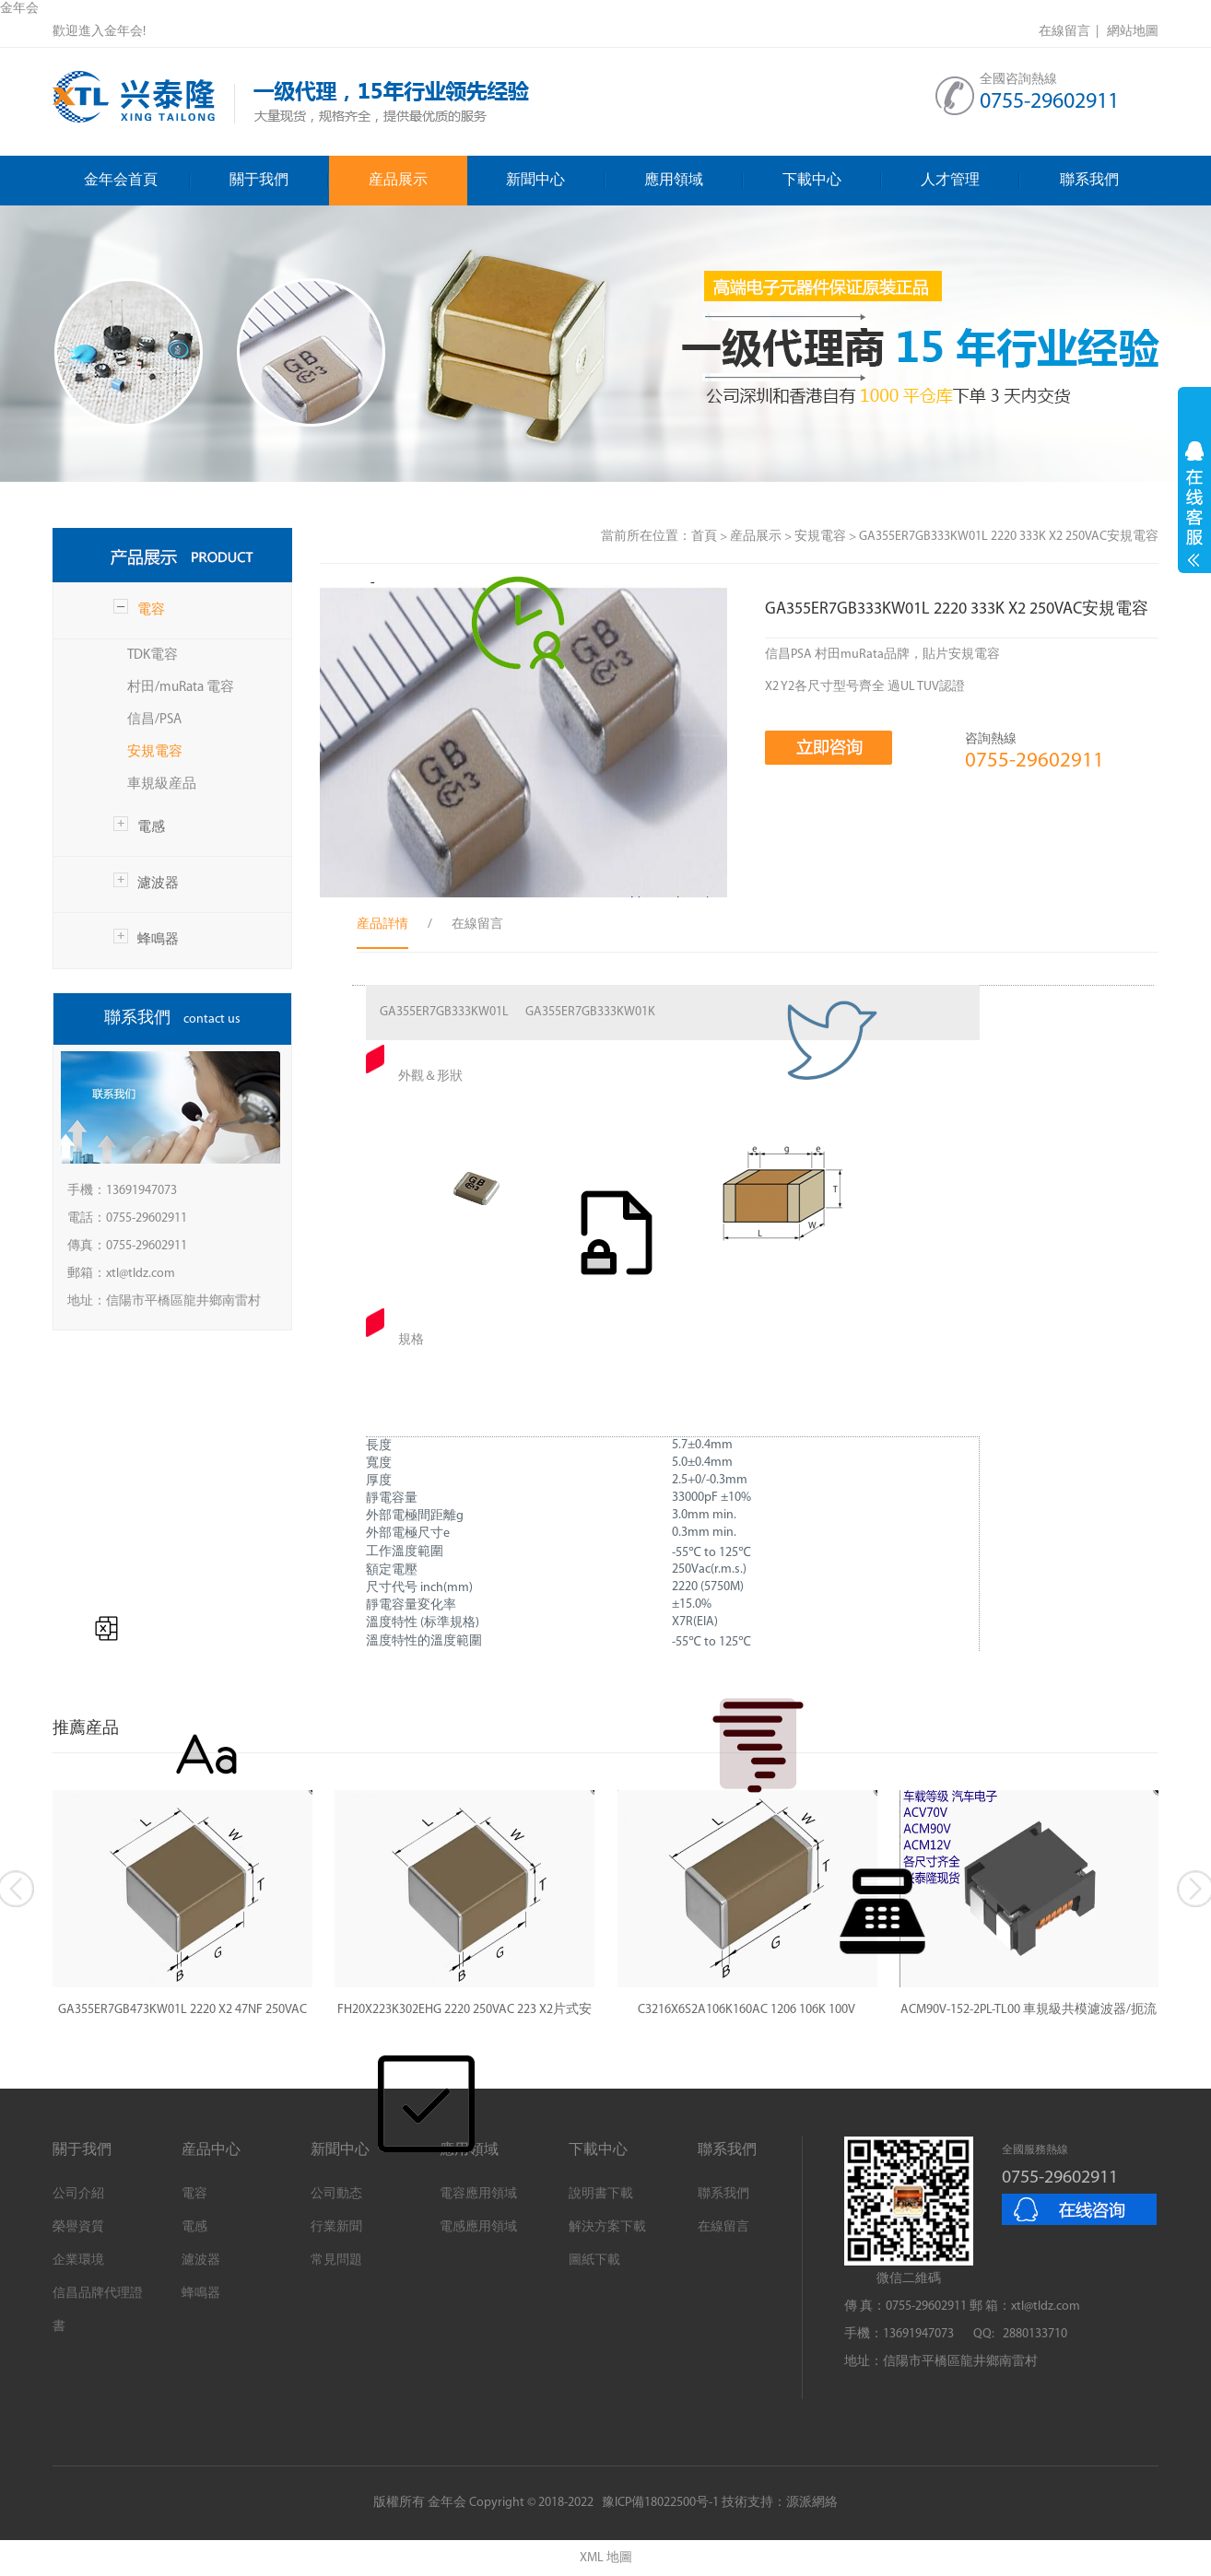 The image size is (1211, 2576). Describe the element at coordinates (207, 1755) in the screenshot. I see `adjust font or text size settings` at that location.